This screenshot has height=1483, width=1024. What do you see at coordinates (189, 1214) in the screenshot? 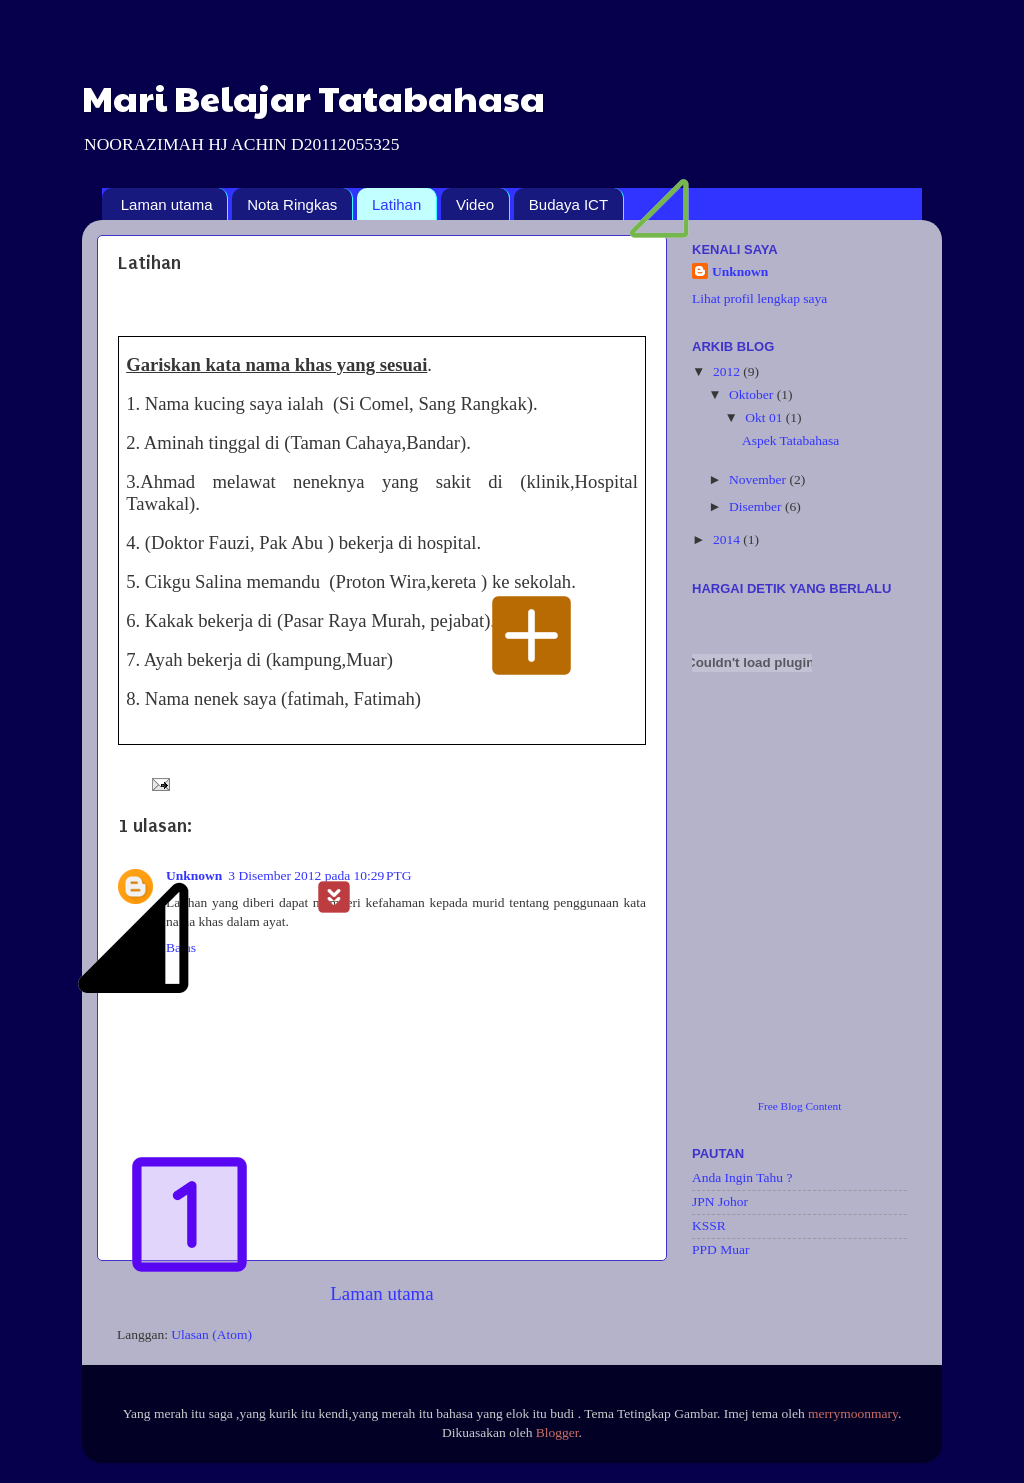
I see `indicates first item or step in a sequence` at bounding box center [189, 1214].